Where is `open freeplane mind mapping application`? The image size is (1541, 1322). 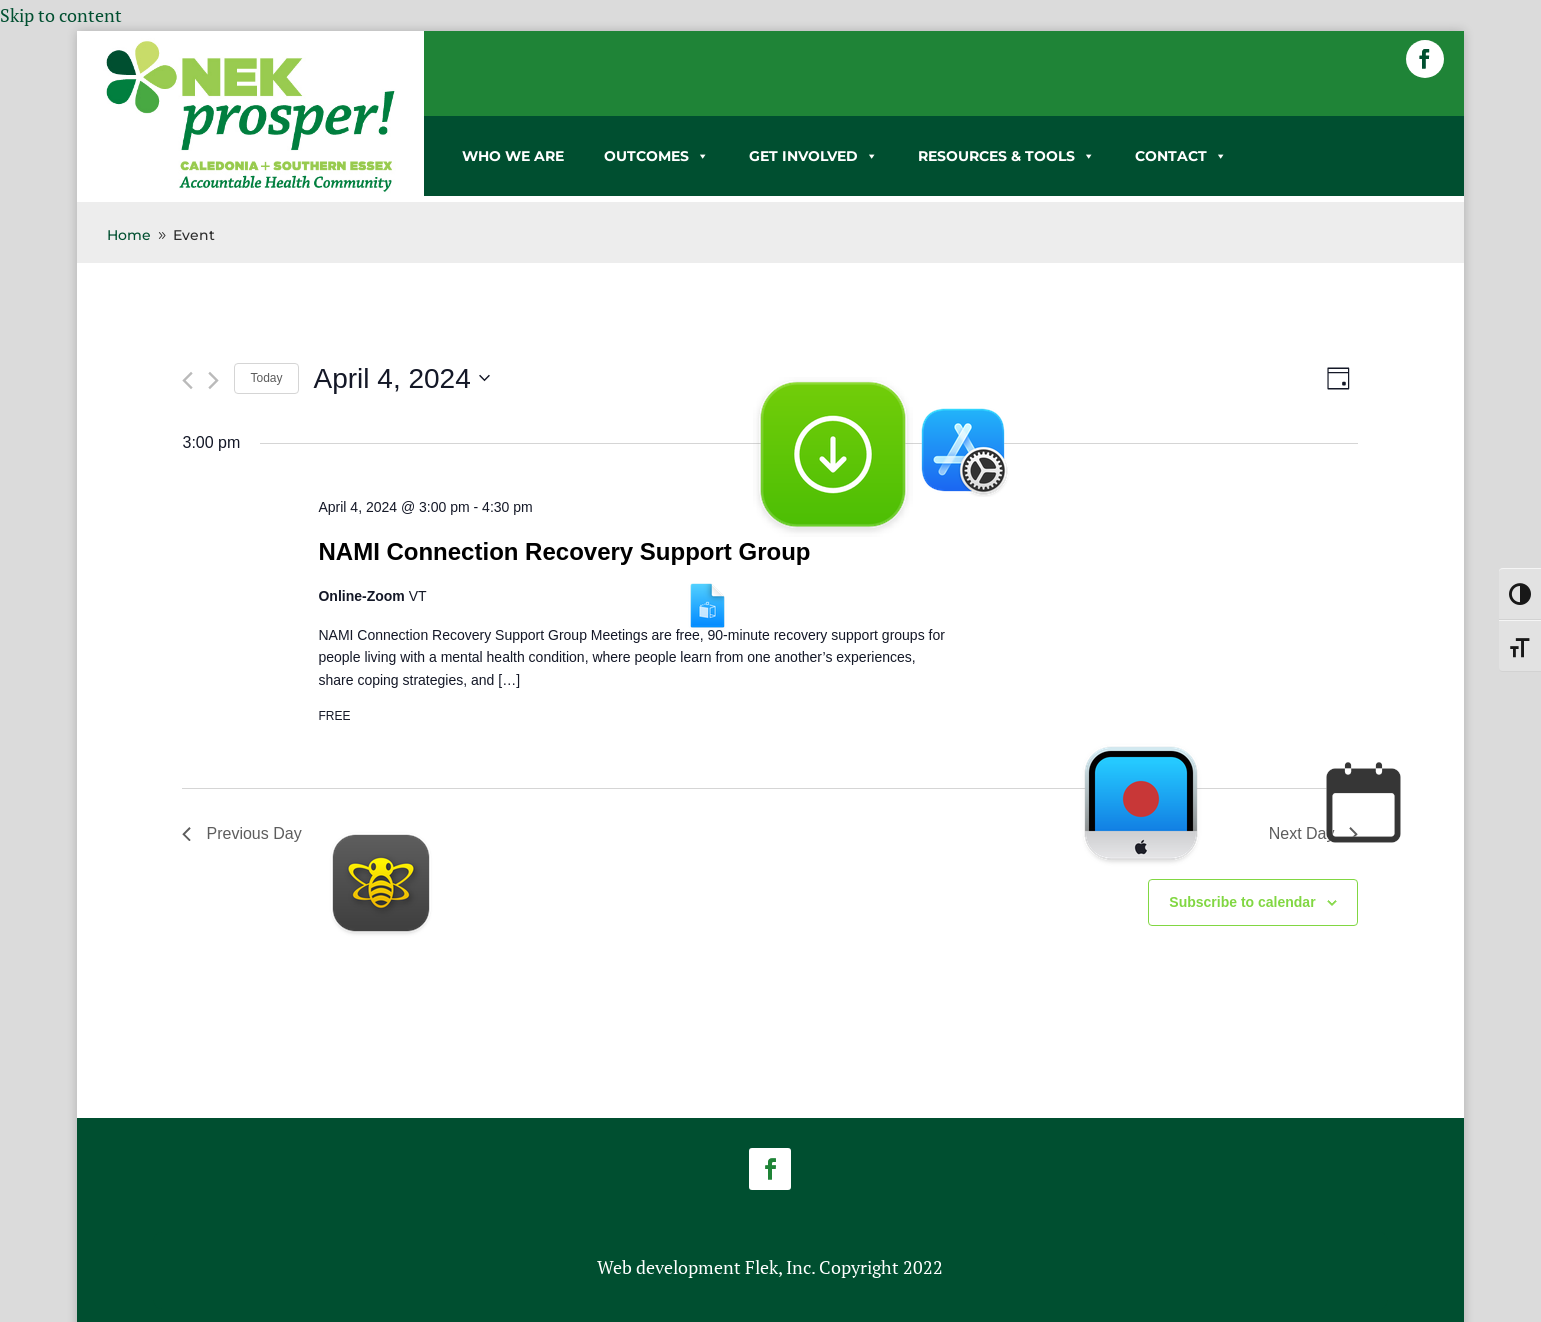 open freeplane mind mapping application is located at coordinates (381, 883).